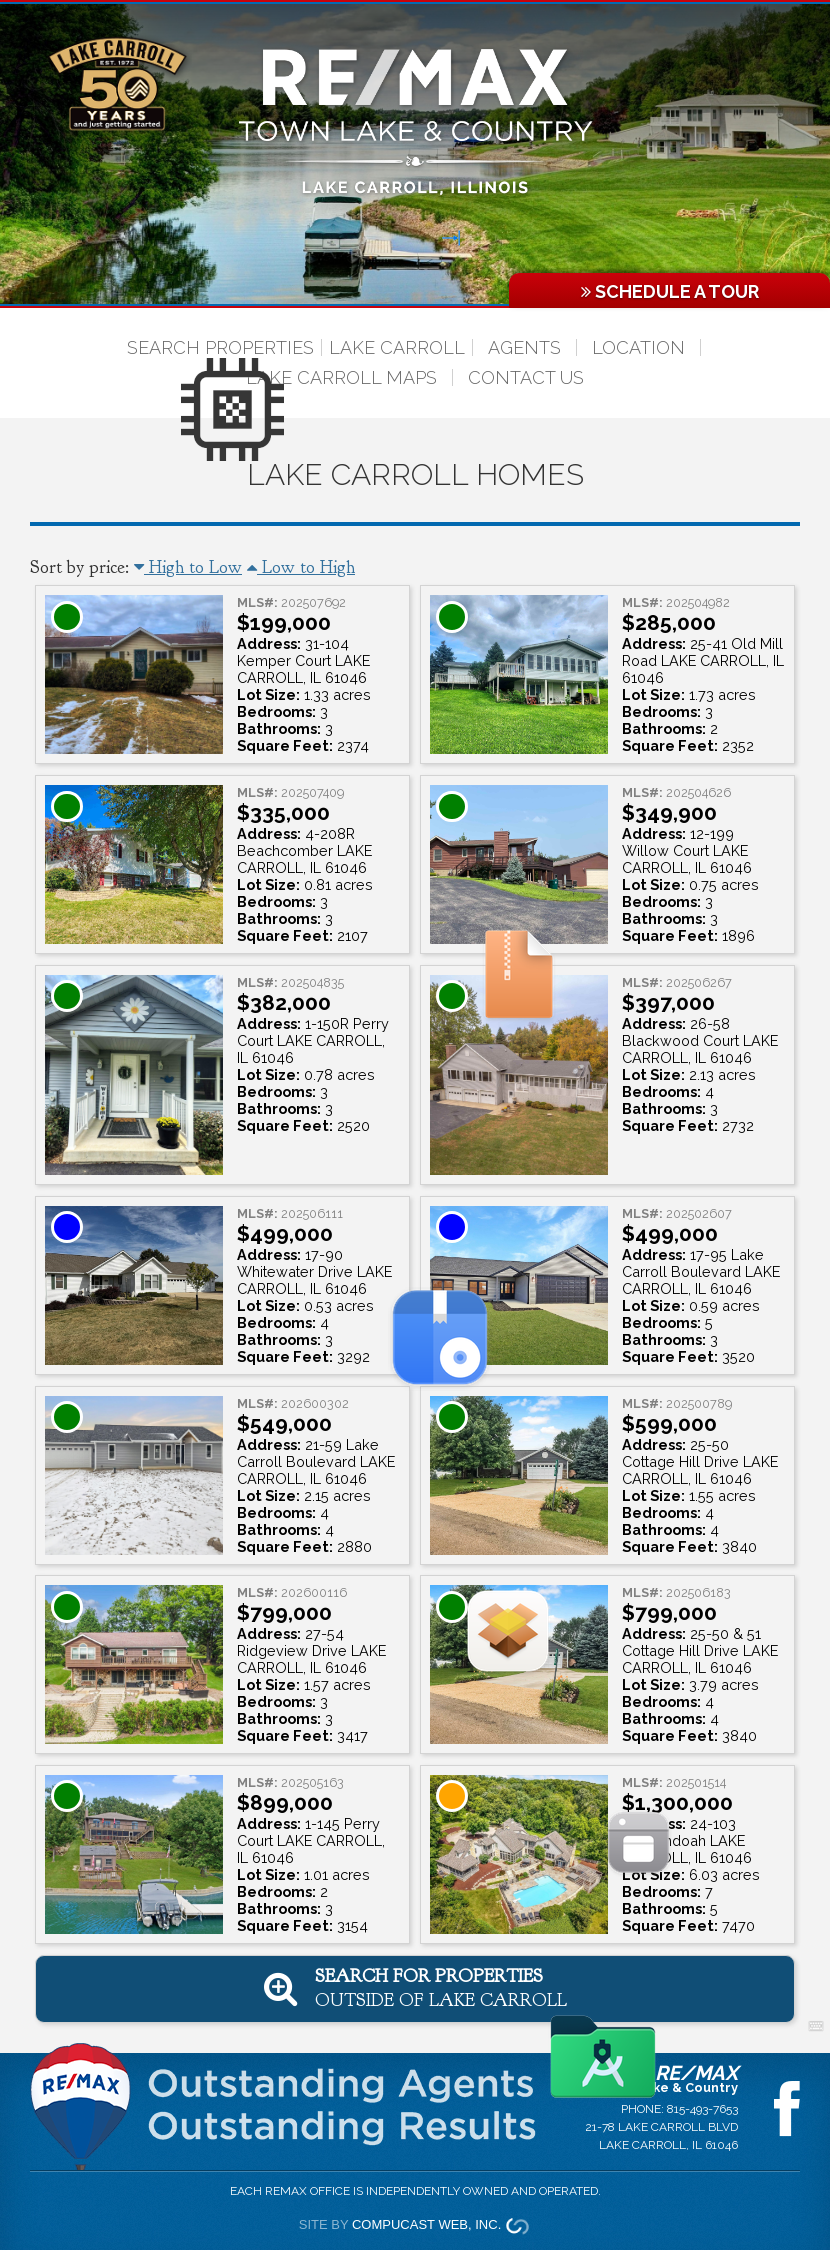  I want to click on access keyboard settings, so click(816, 2026).